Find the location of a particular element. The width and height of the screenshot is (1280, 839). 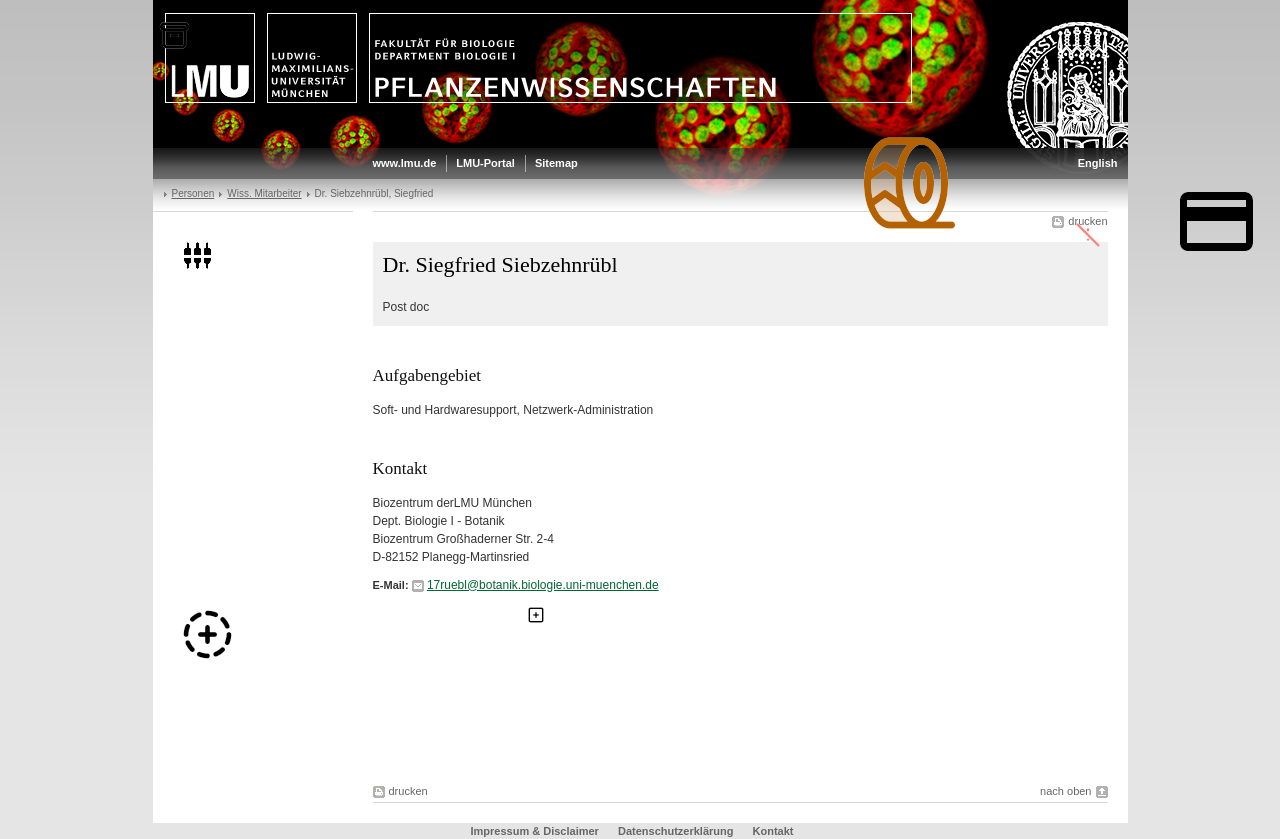

add a new item or entry is located at coordinates (536, 615).